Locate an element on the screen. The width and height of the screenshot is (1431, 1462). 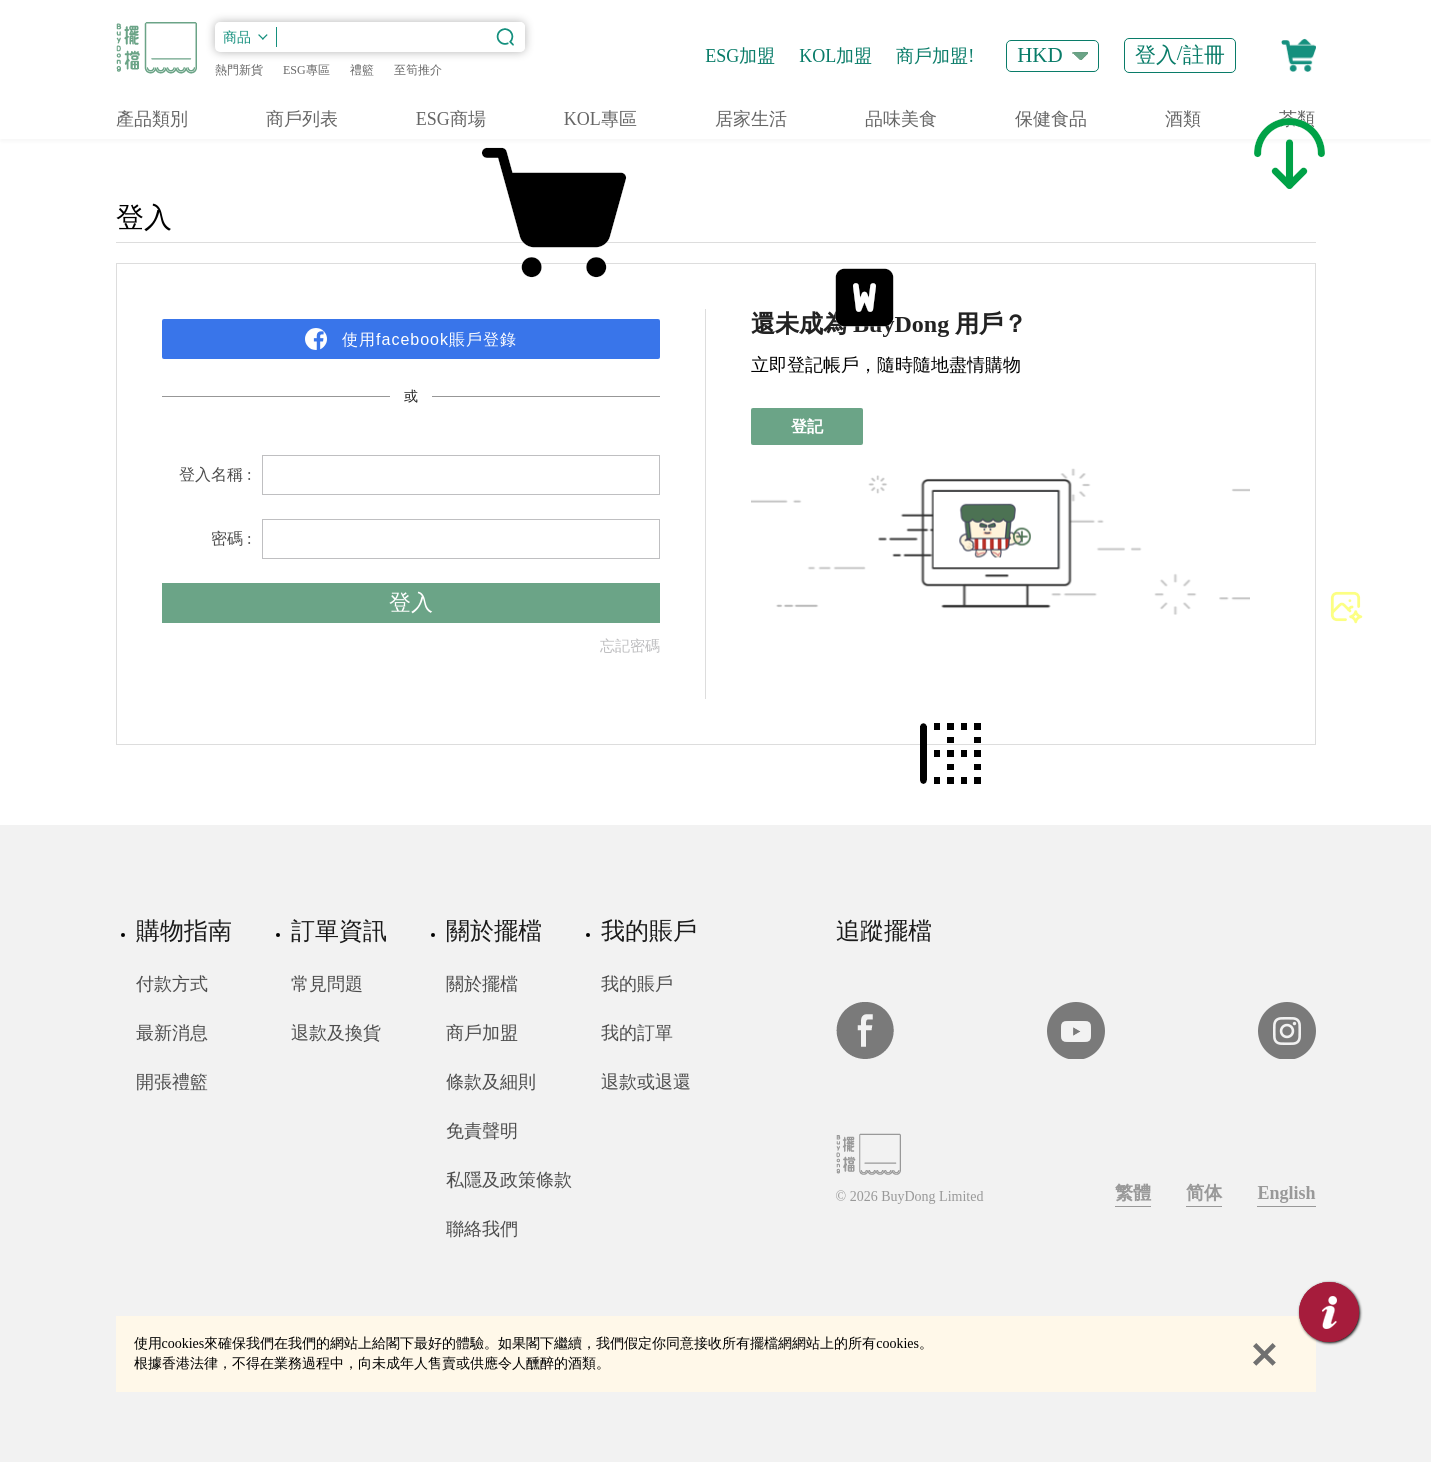
enhance photo with AI or magic effects is located at coordinates (1345, 606).